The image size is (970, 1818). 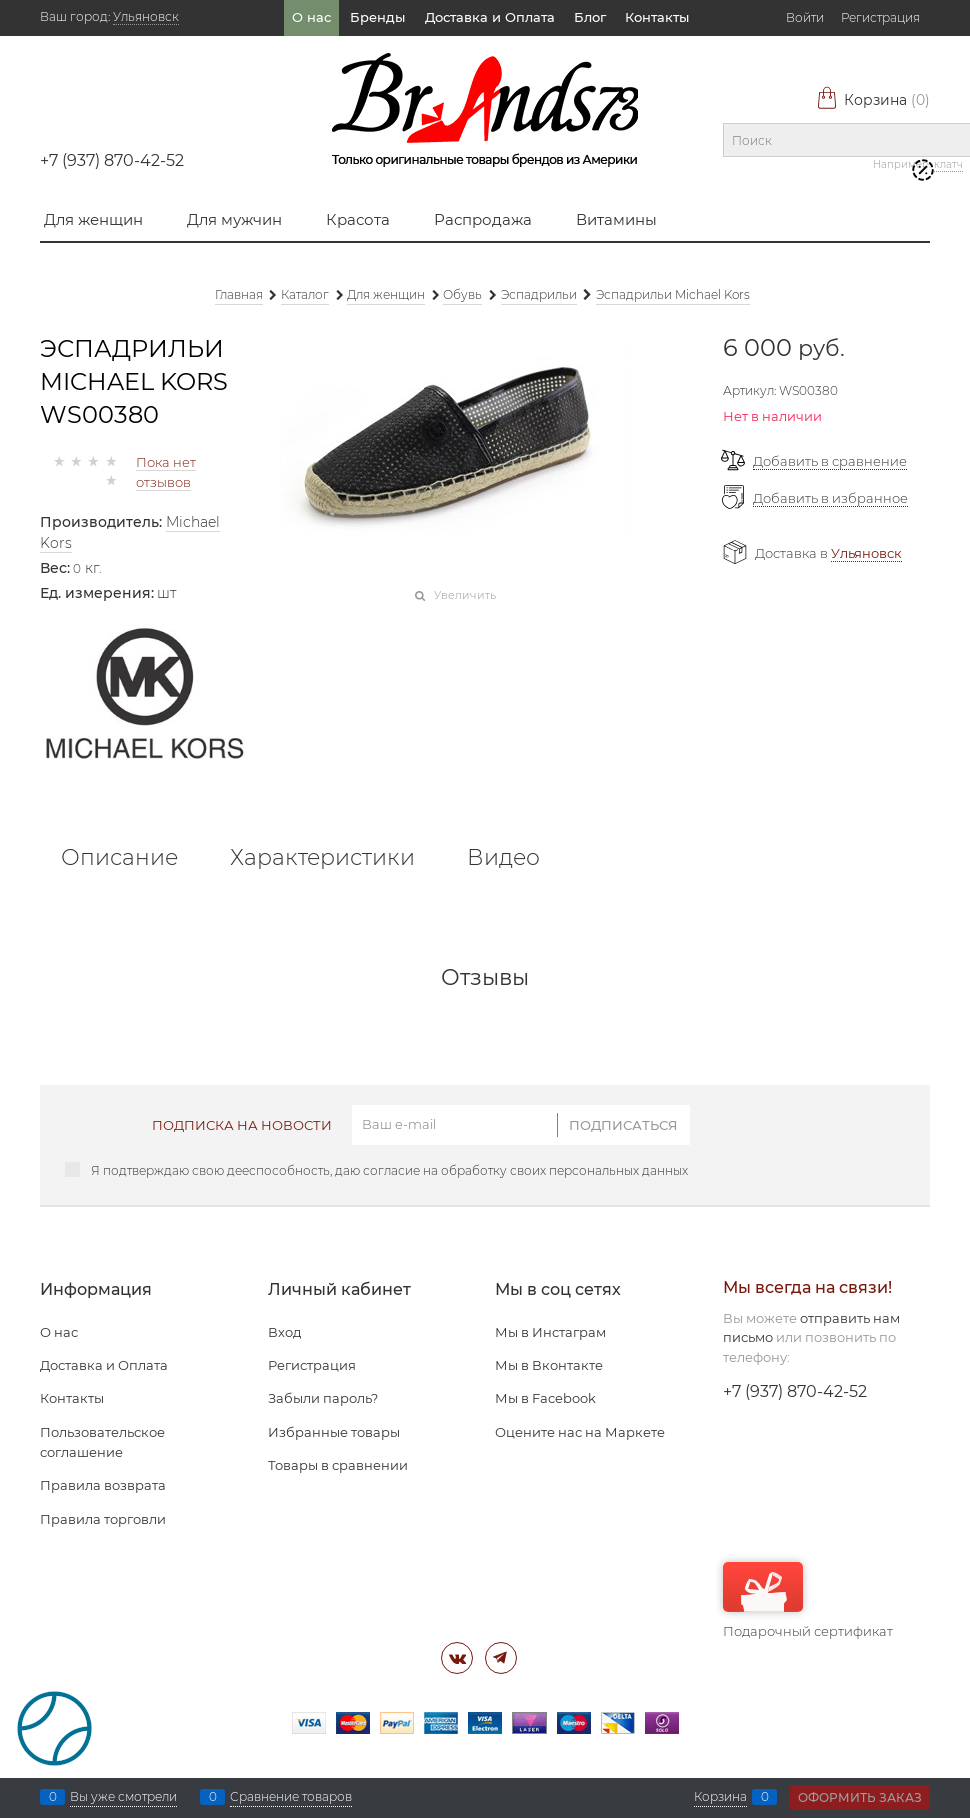 What do you see at coordinates (54, 1728) in the screenshot?
I see `access tennis or sports-related content` at bounding box center [54, 1728].